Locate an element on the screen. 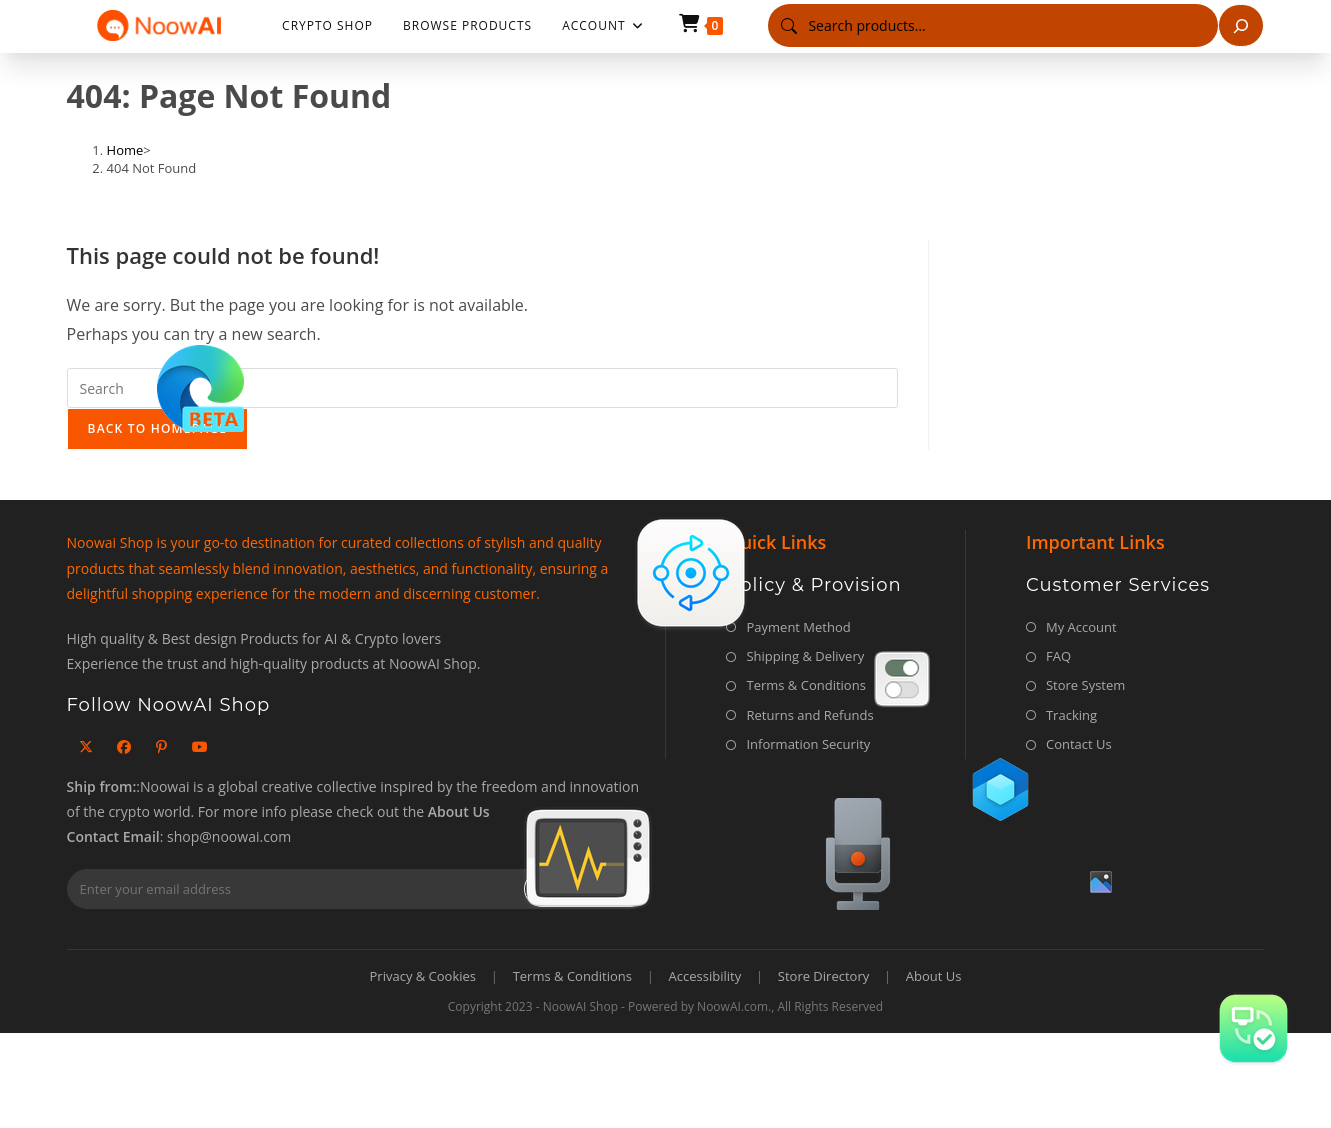 This screenshot has height=1128, width=1331. open assist2 application is located at coordinates (1000, 789).